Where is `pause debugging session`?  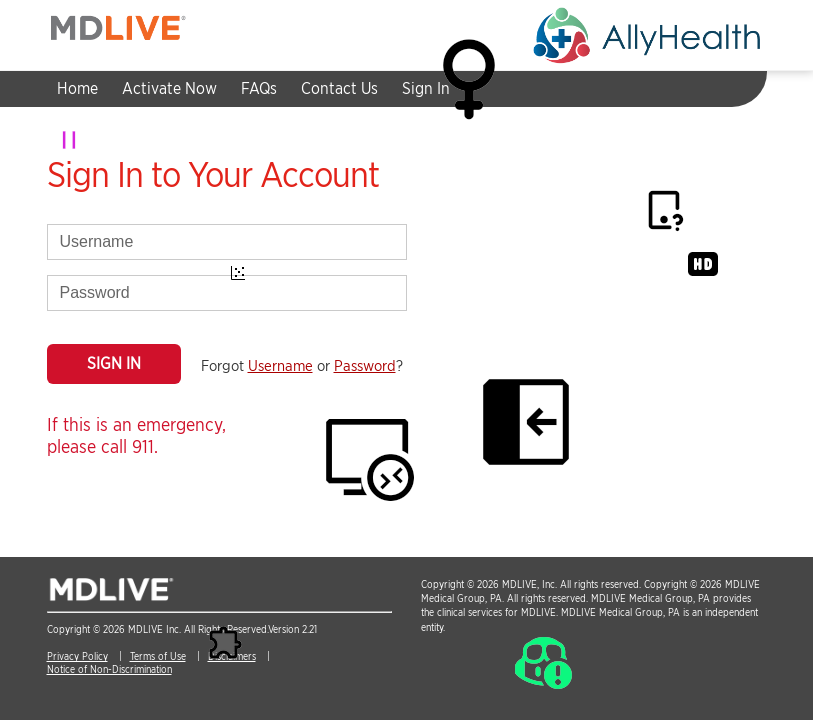
pause debugging session is located at coordinates (69, 140).